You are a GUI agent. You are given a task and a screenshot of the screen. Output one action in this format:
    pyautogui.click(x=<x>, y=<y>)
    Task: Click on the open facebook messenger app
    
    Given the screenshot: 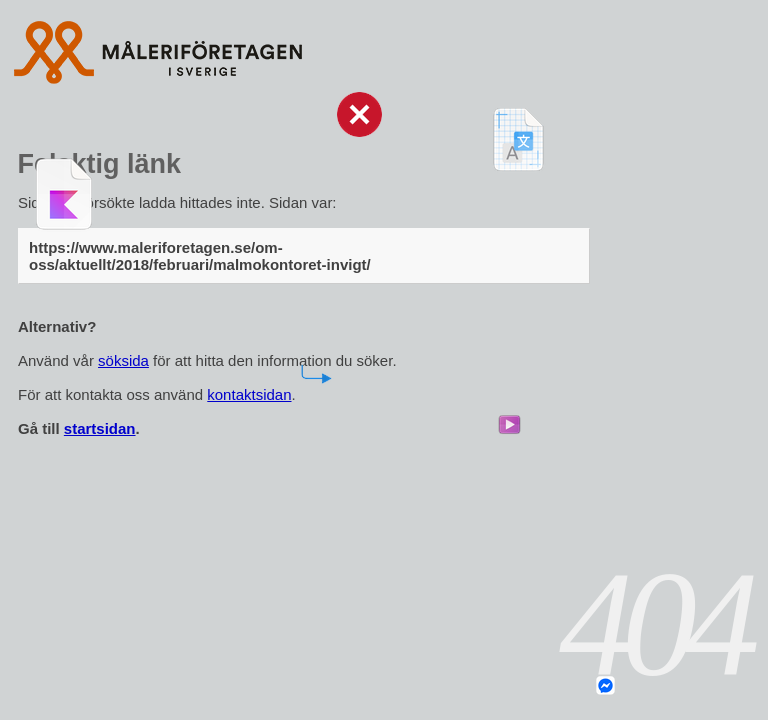 What is the action you would take?
    pyautogui.click(x=605, y=685)
    